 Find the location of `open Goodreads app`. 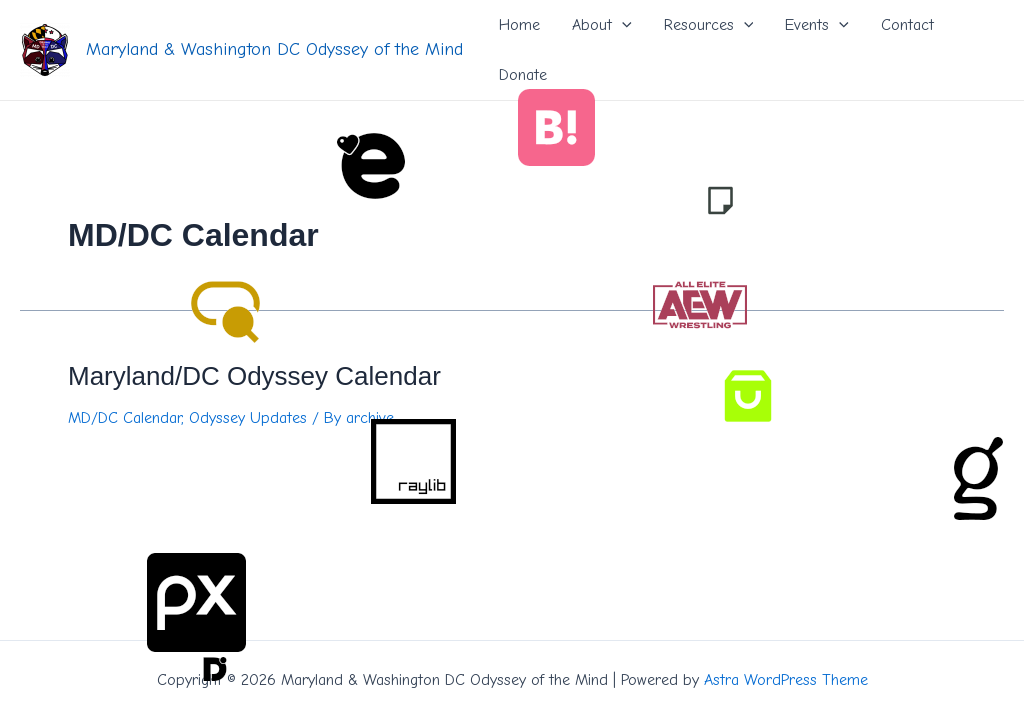

open Goodreads app is located at coordinates (978, 478).